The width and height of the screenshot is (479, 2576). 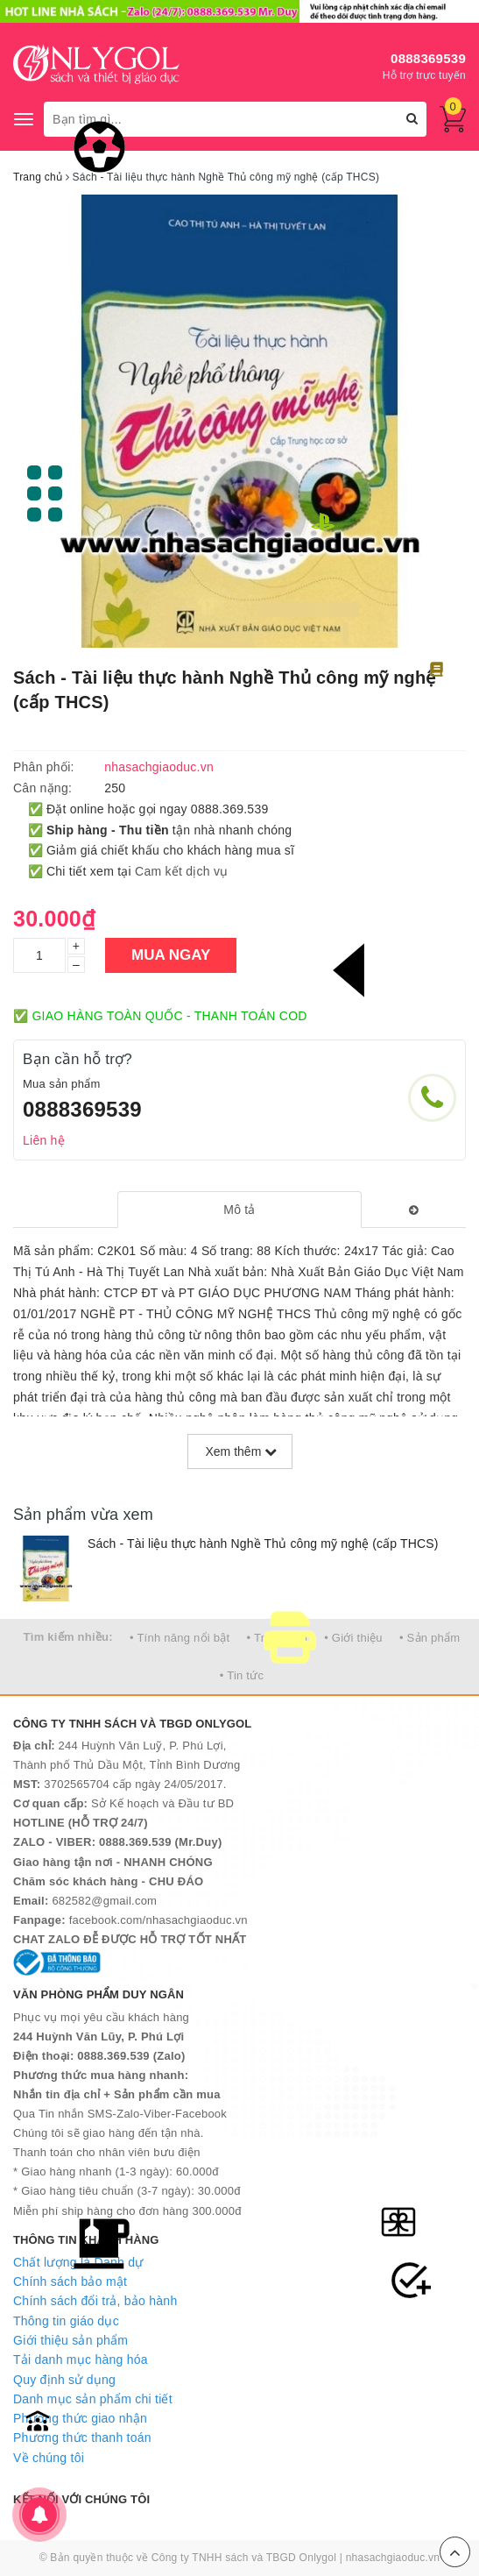 I want to click on go back to the previous screen, so click(x=349, y=970).